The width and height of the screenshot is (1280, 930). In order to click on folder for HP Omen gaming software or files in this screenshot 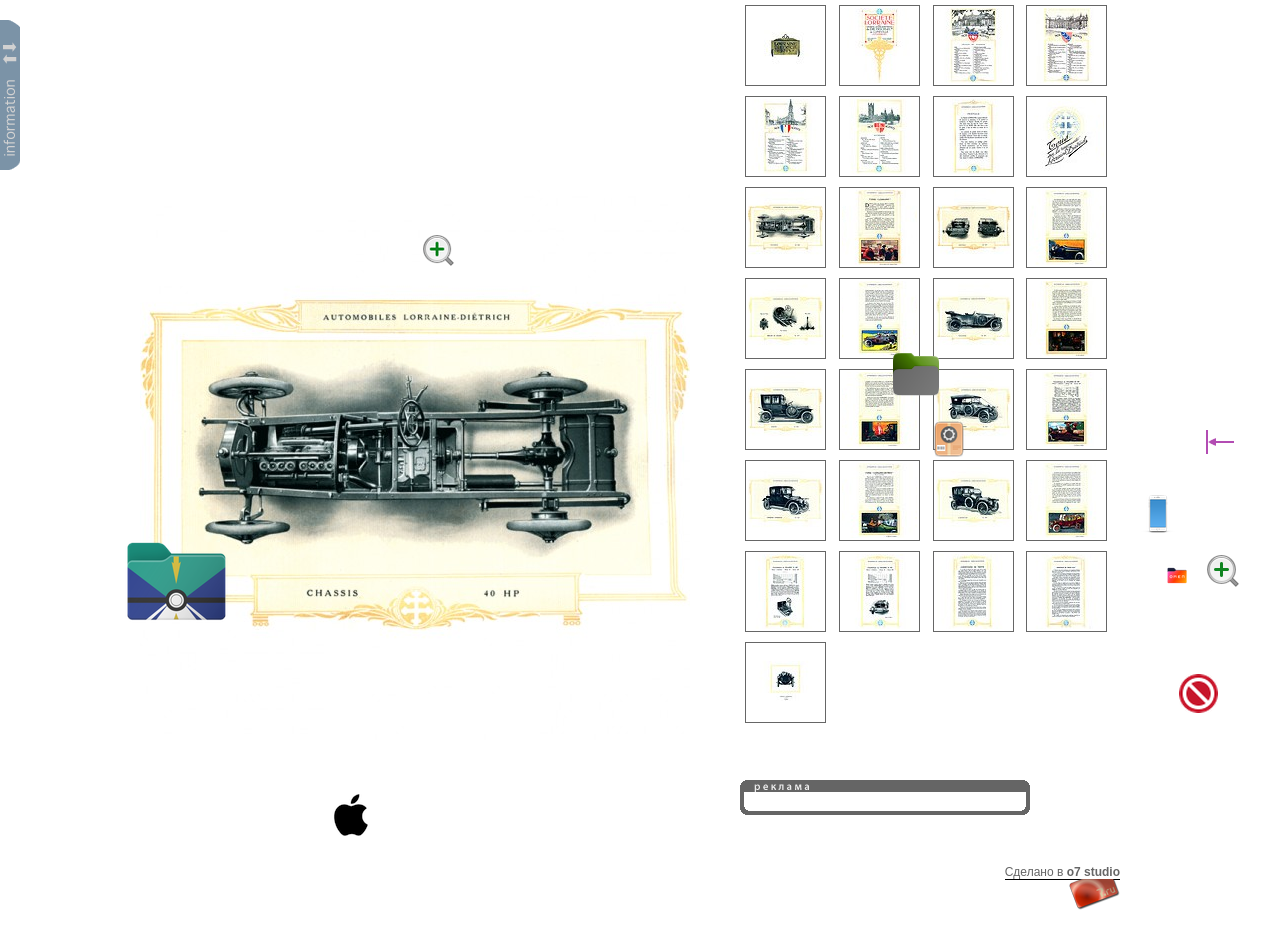, I will do `click(1177, 576)`.